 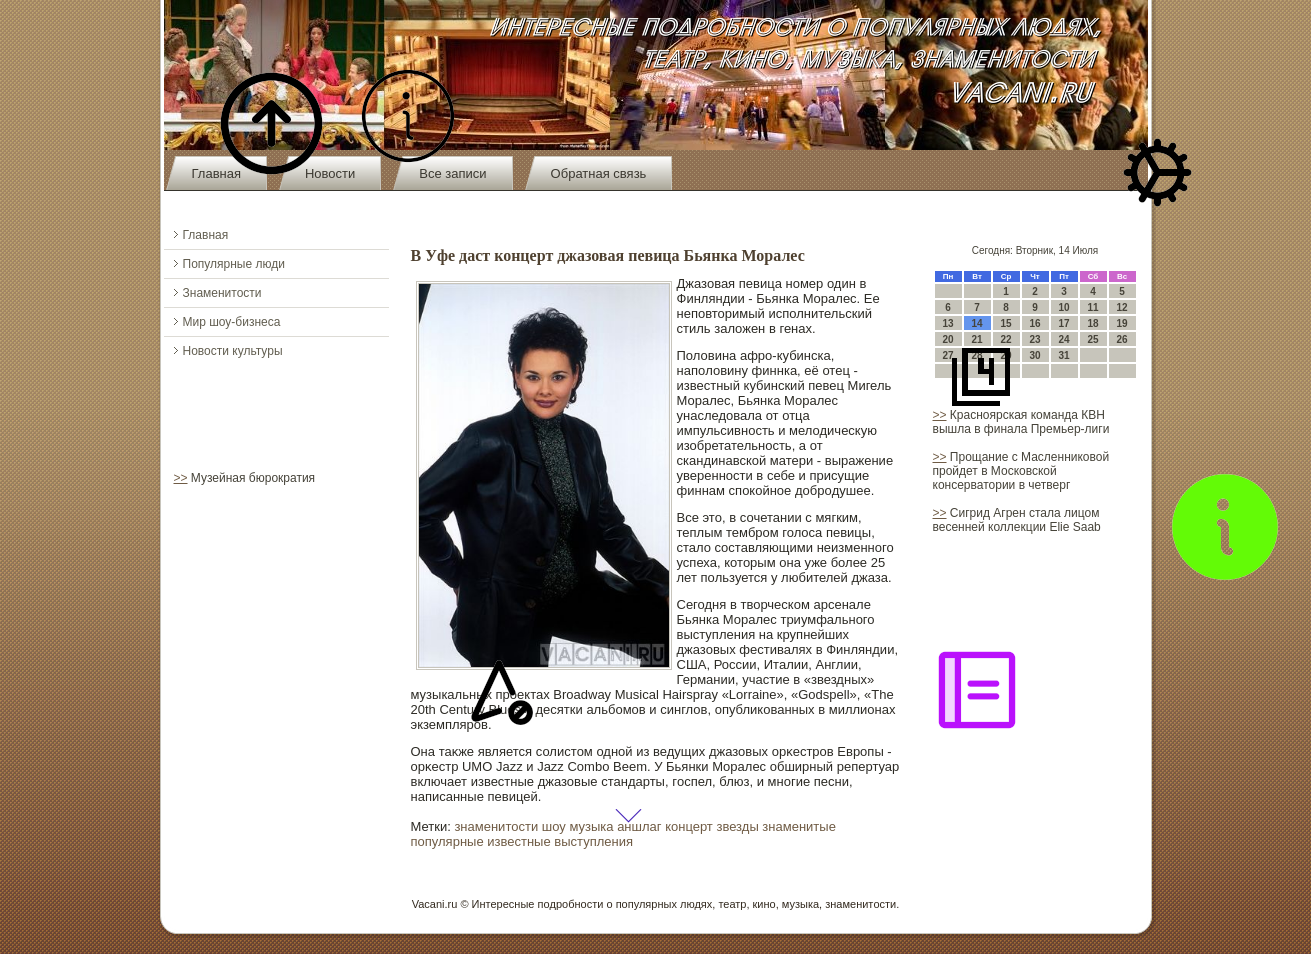 I want to click on scroll to top of page, so click(x=271, y=123).